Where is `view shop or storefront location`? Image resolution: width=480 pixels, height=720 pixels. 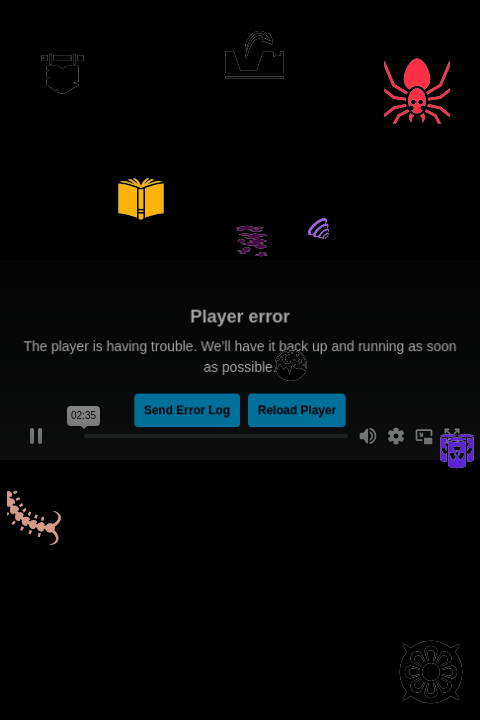
view shop or storefront location is located at coordinates (62, 73).